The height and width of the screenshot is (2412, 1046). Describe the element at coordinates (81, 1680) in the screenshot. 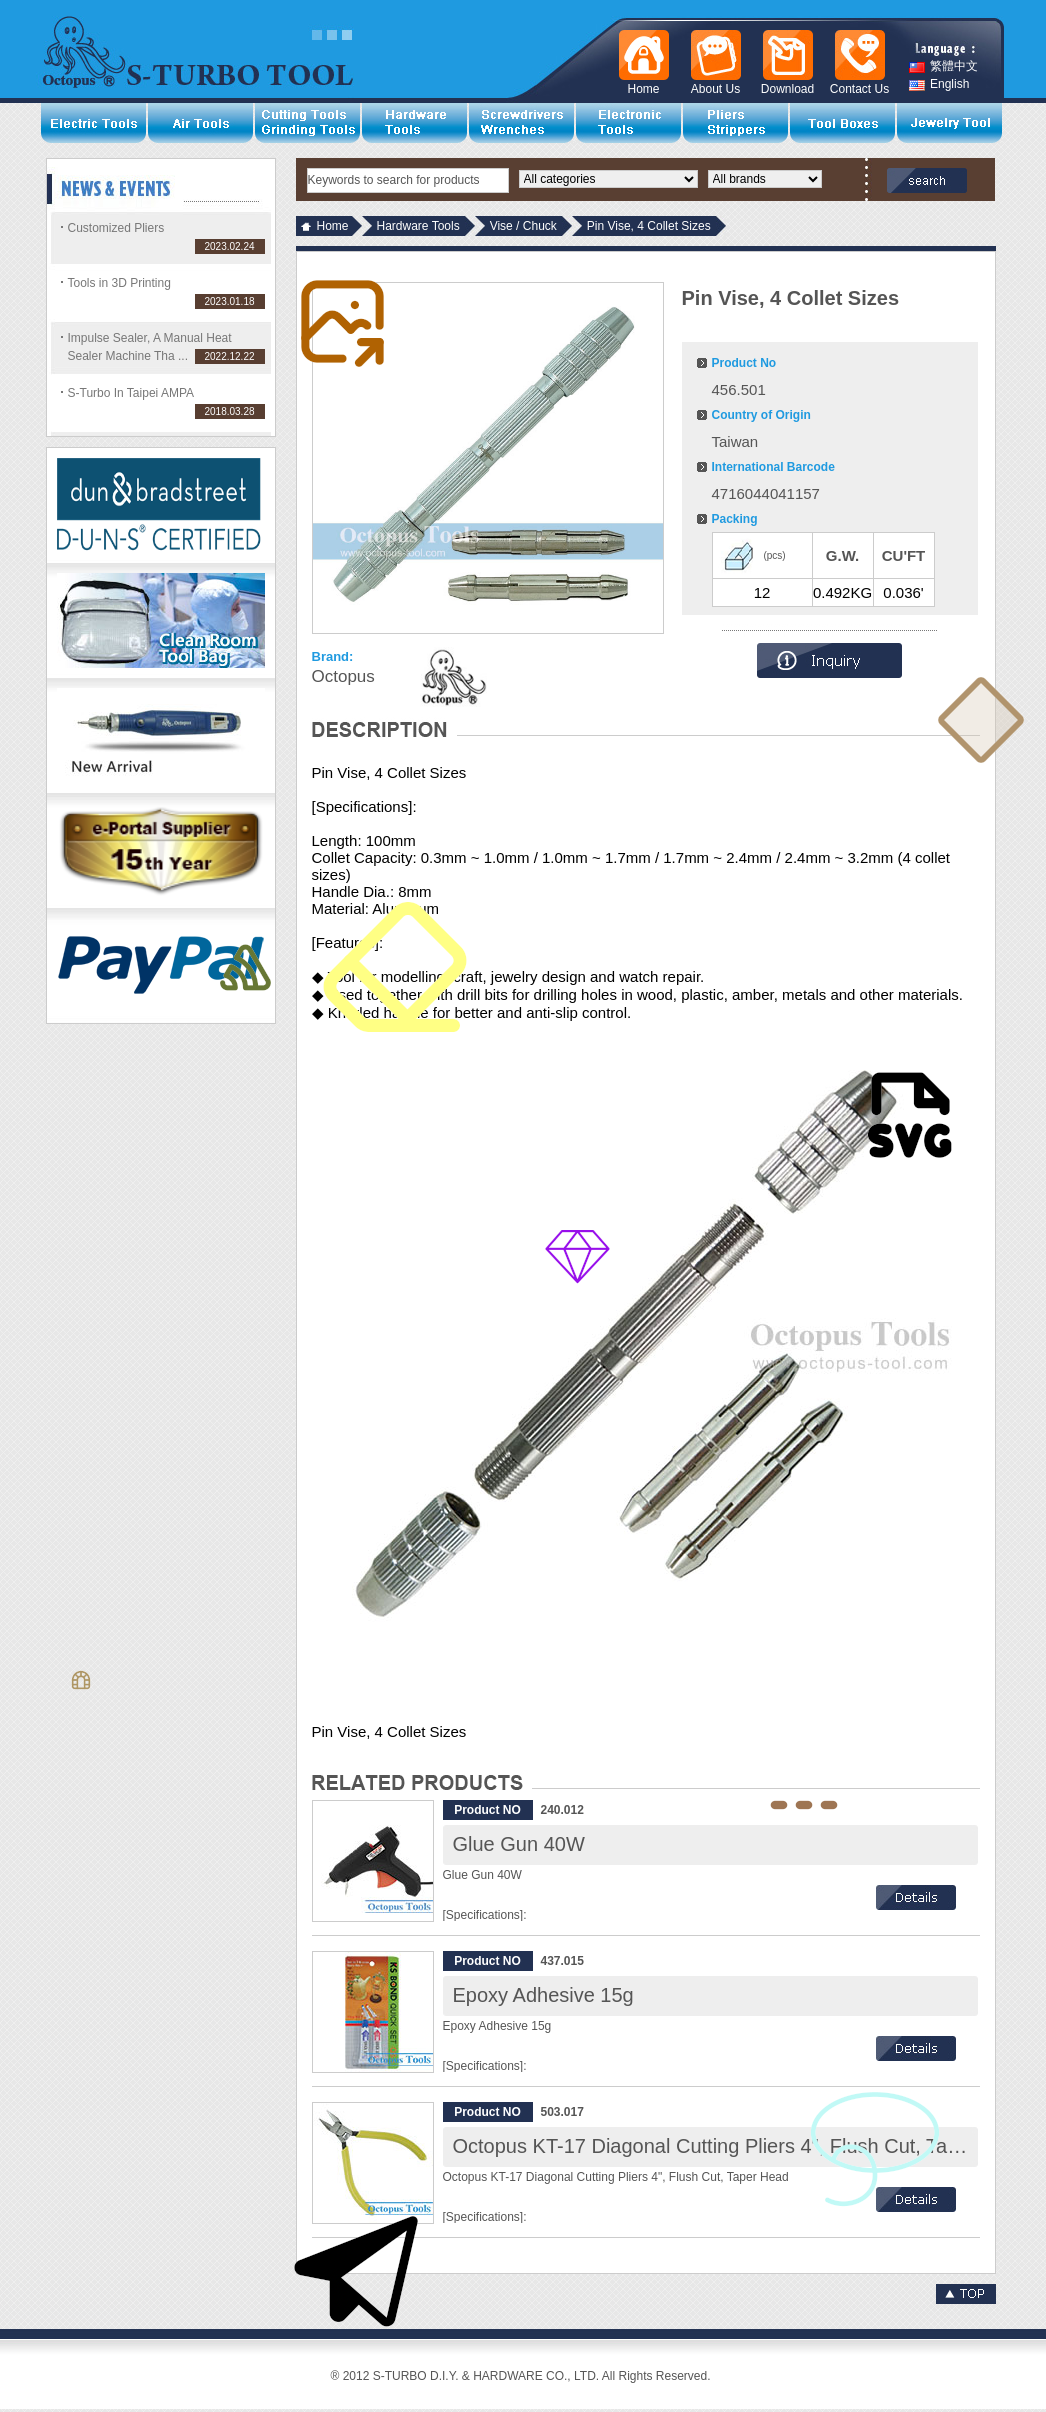

I see `access tunnel or underground passage information` at that location.